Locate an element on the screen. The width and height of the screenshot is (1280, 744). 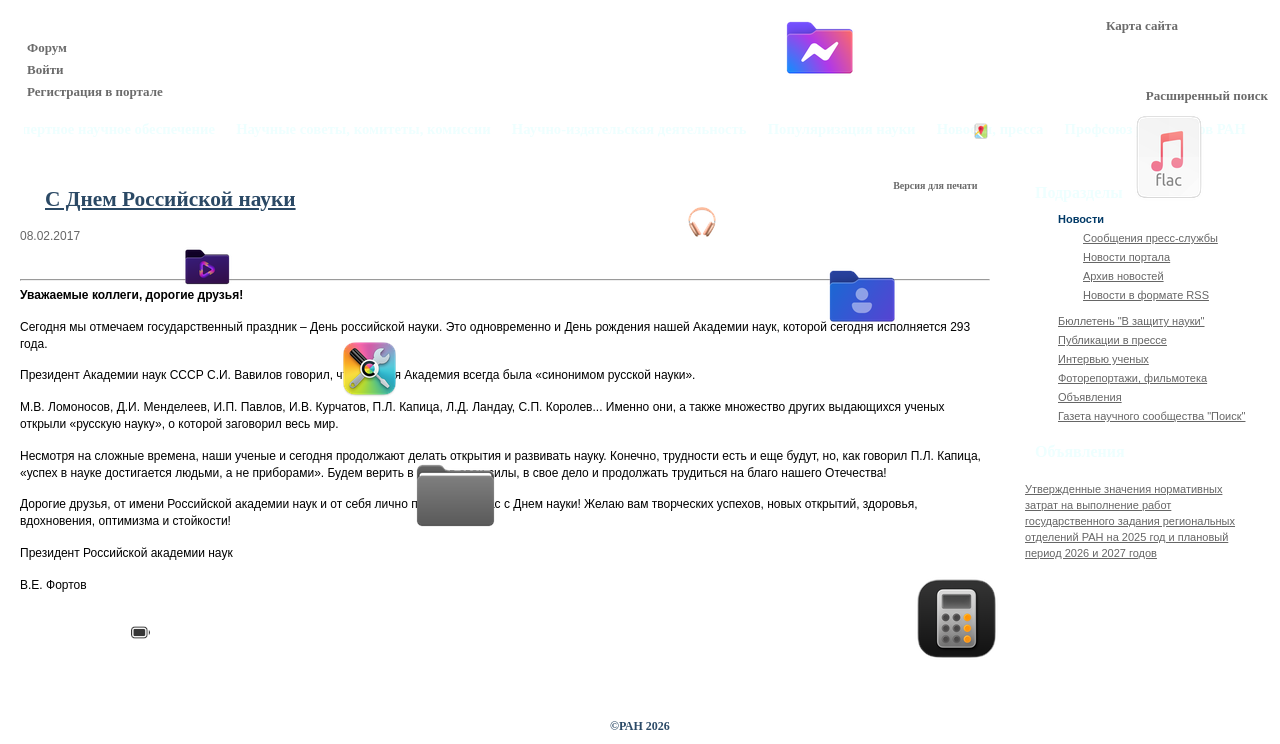
open ColorSync Utility to manage color profiles is located at coordinates (369, 368).